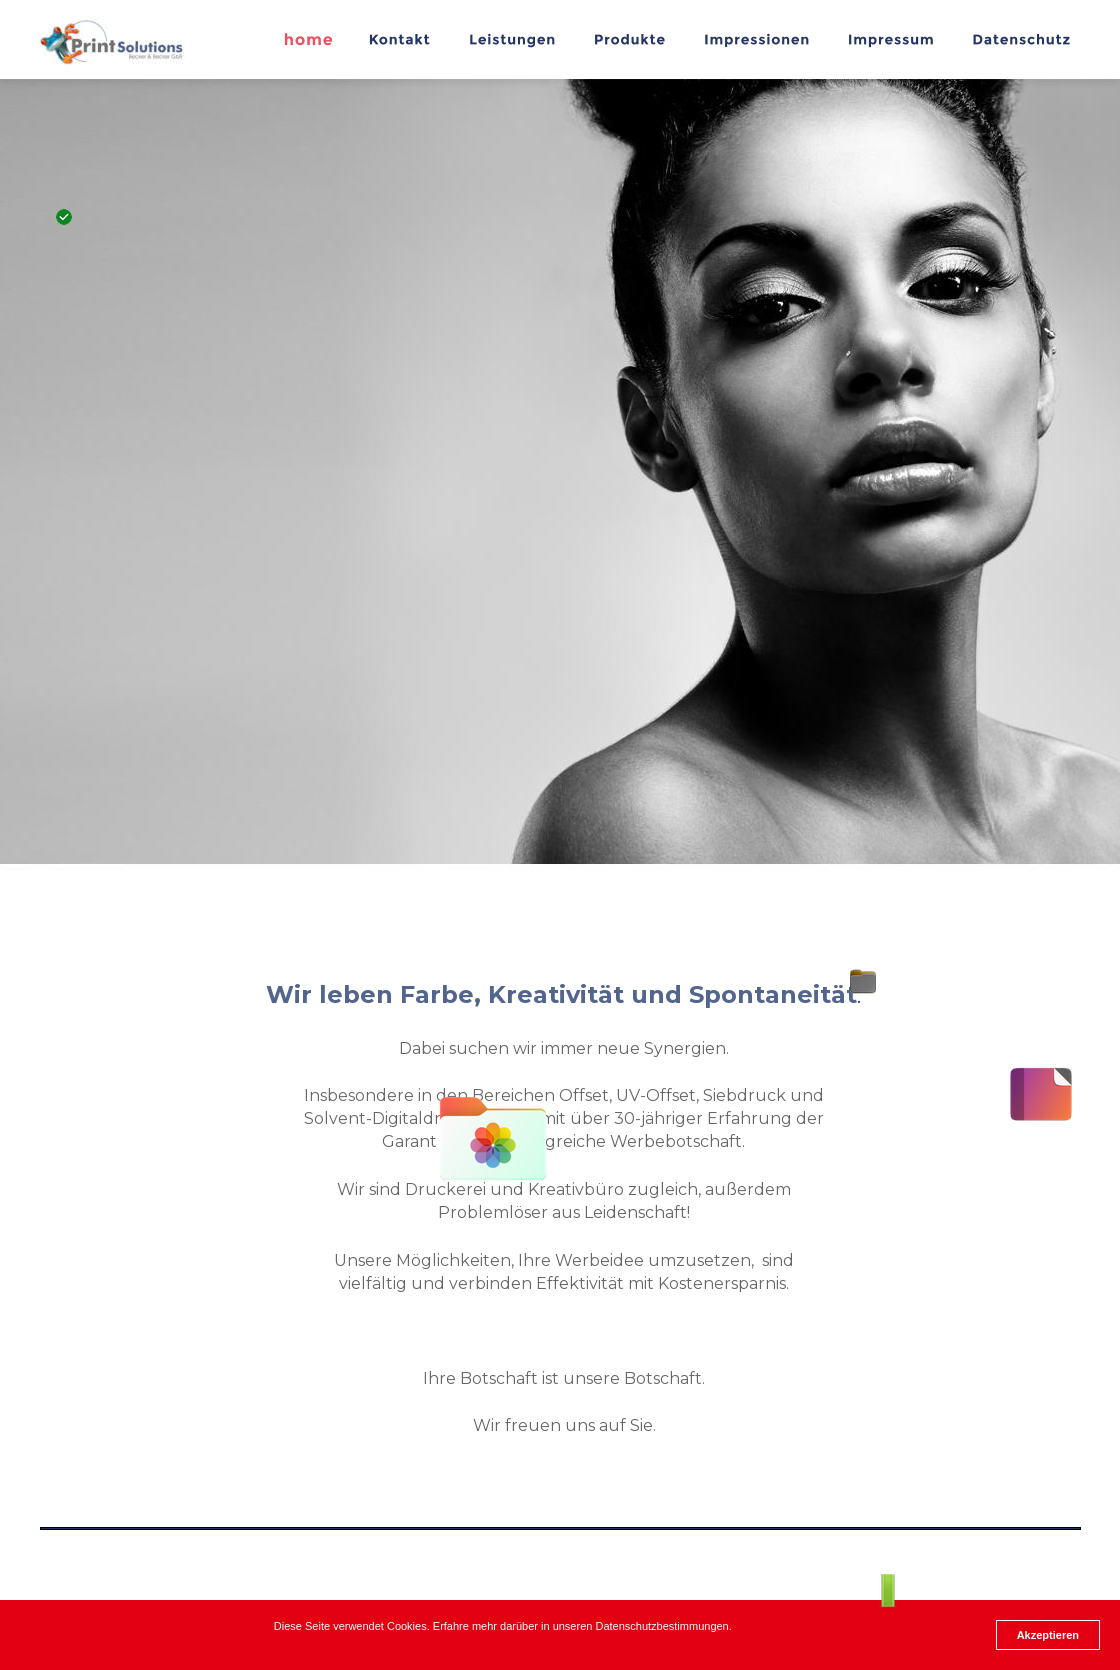 This screenshot has height=1670, width=1120. Describe the element at coordinates (1041, 1092) in the screenshot. I see `customize desktop theme settings` at that location.